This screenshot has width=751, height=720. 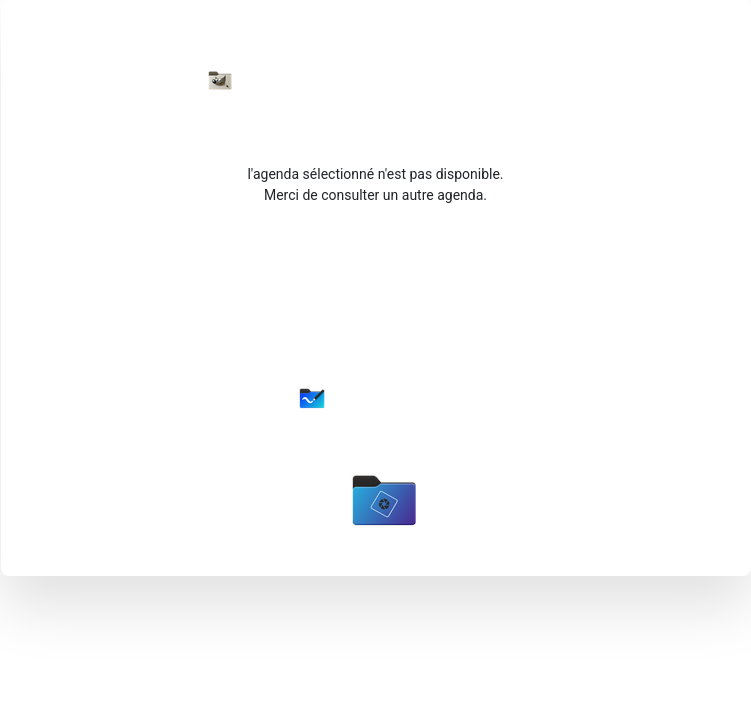 What do you see at coordinates (384, 502) in the screenshot?
I see `folder containing adobe photoshop elements files` at bounding box center [384, 502].